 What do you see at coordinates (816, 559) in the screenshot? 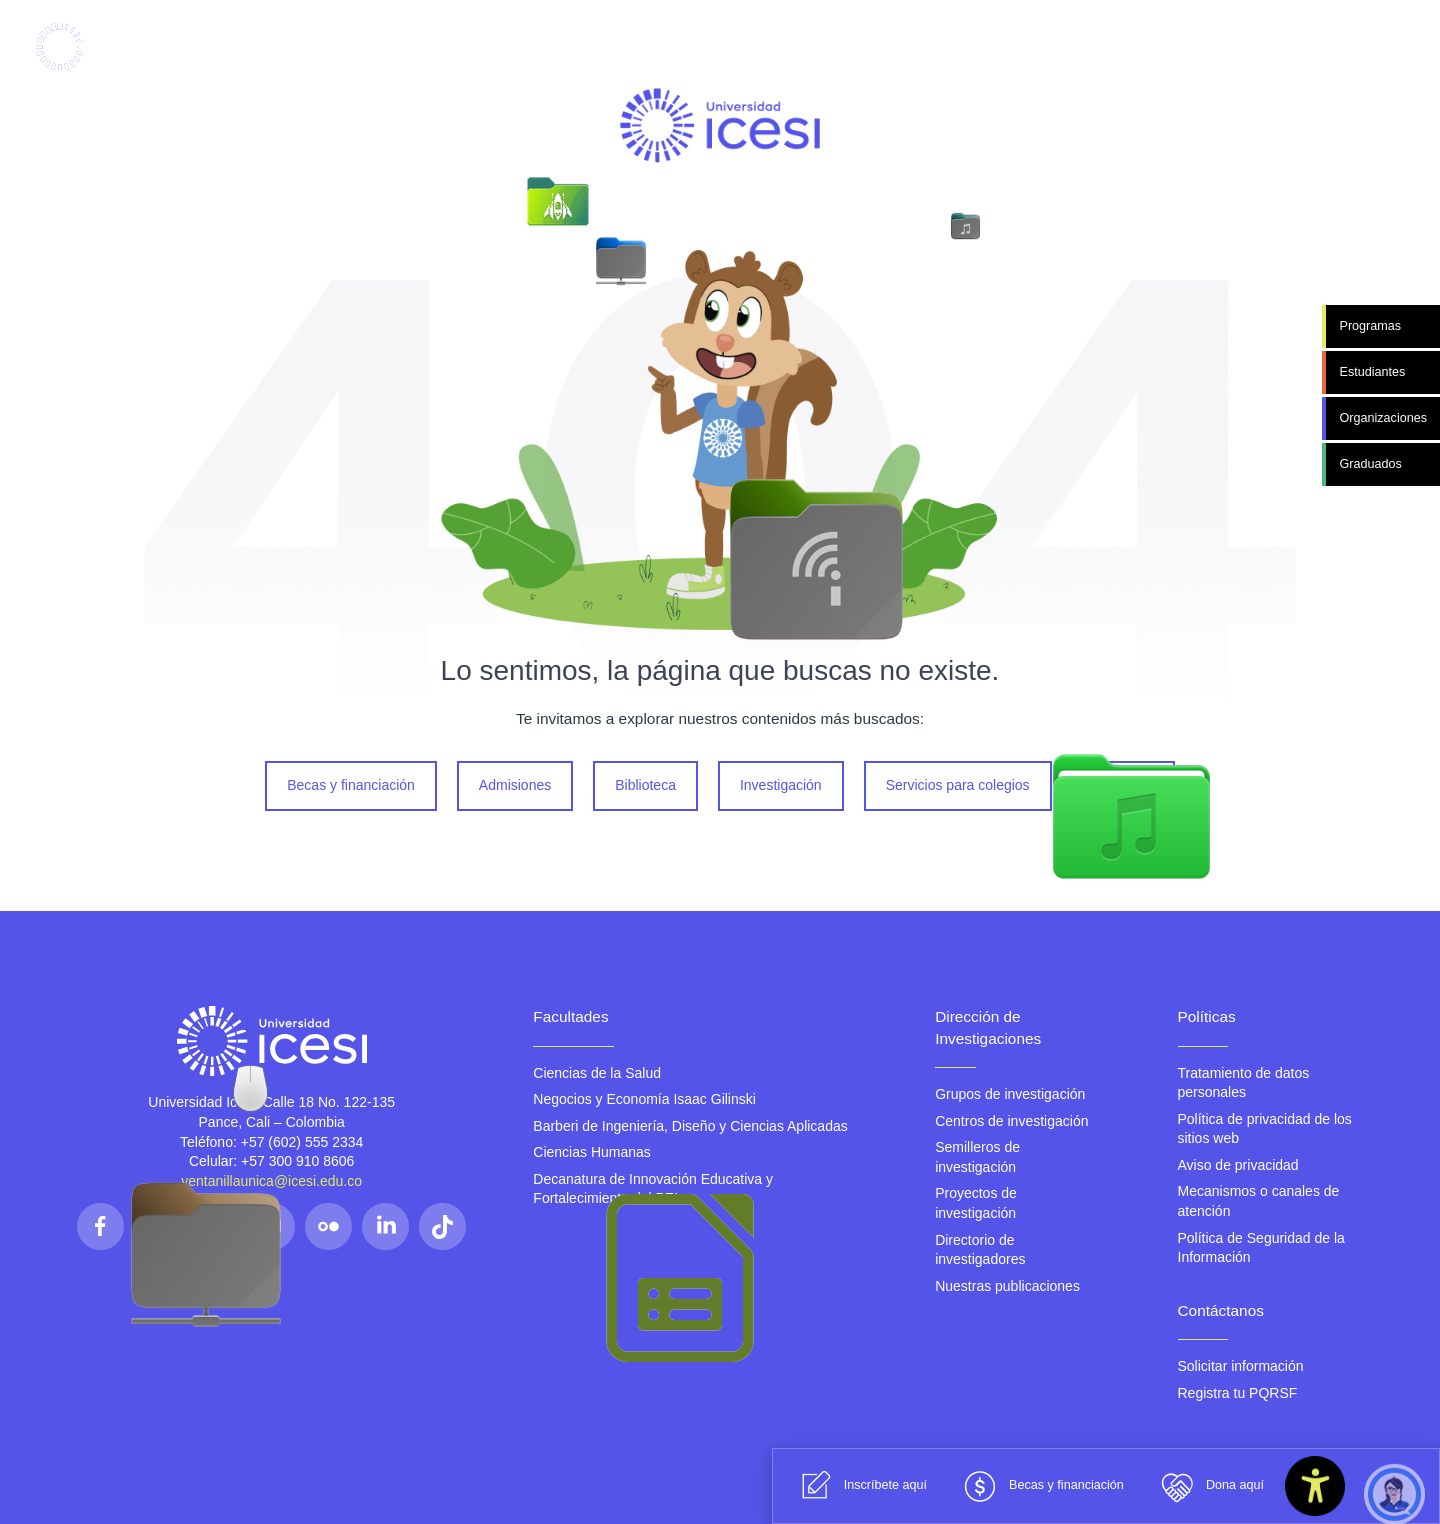
I see `open insync cloud sync folder` at bounding box center [816, 559].